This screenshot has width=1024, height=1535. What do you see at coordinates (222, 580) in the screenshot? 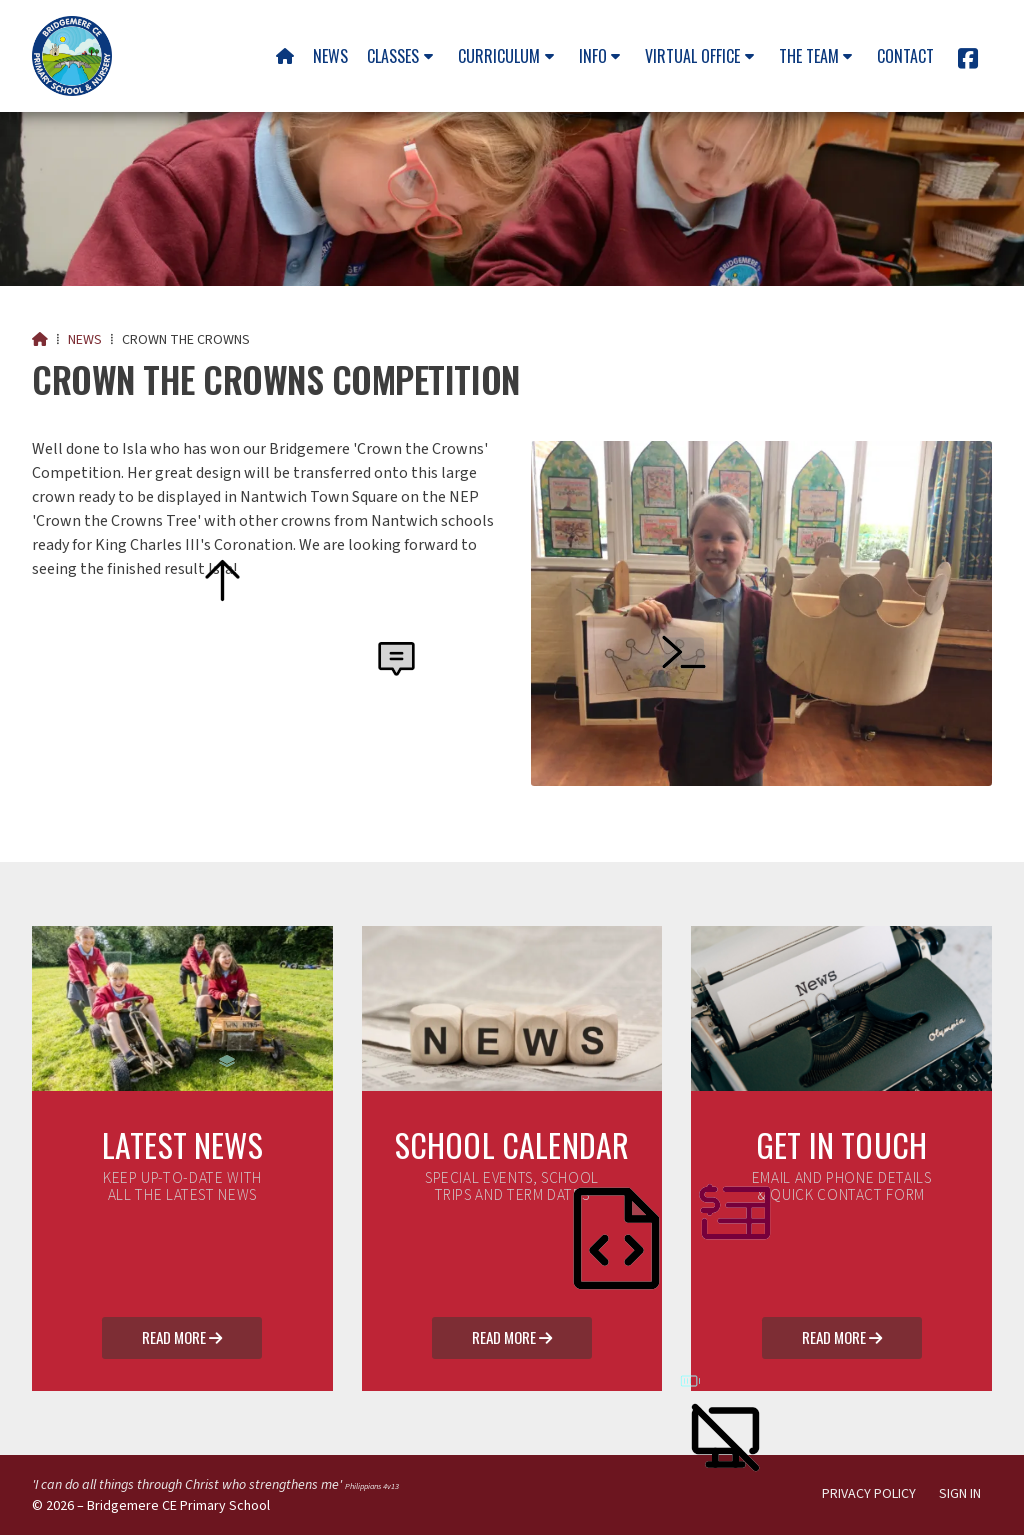
I see `scroll to top of page` at bounding box center [222, 580].